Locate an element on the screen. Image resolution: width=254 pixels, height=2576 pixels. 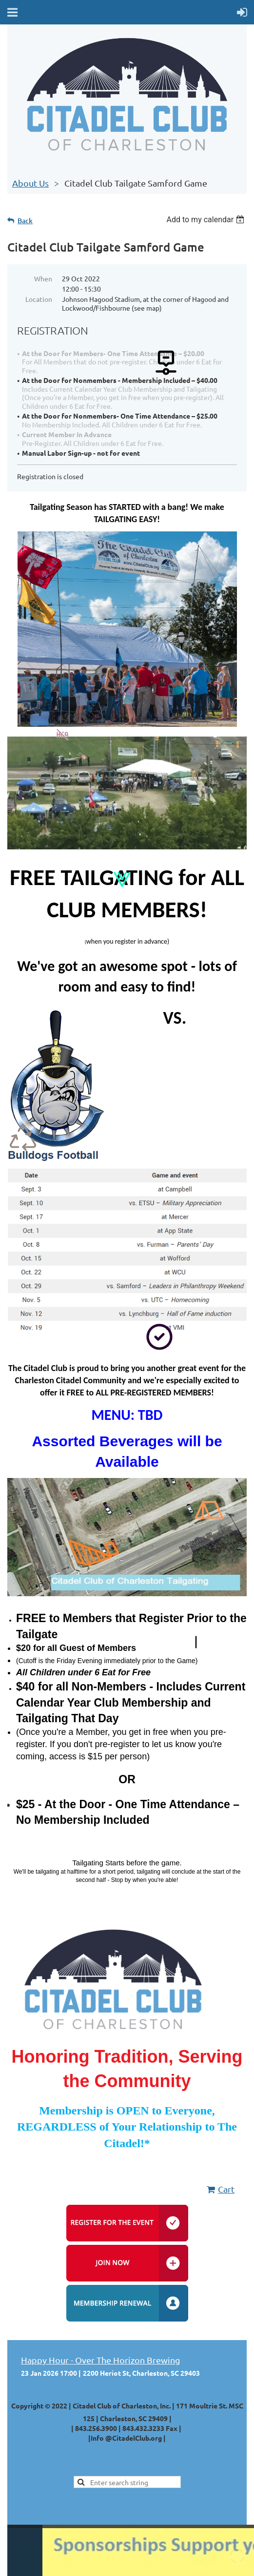
Vue.js framework logo is located at coordinates (122, 879).